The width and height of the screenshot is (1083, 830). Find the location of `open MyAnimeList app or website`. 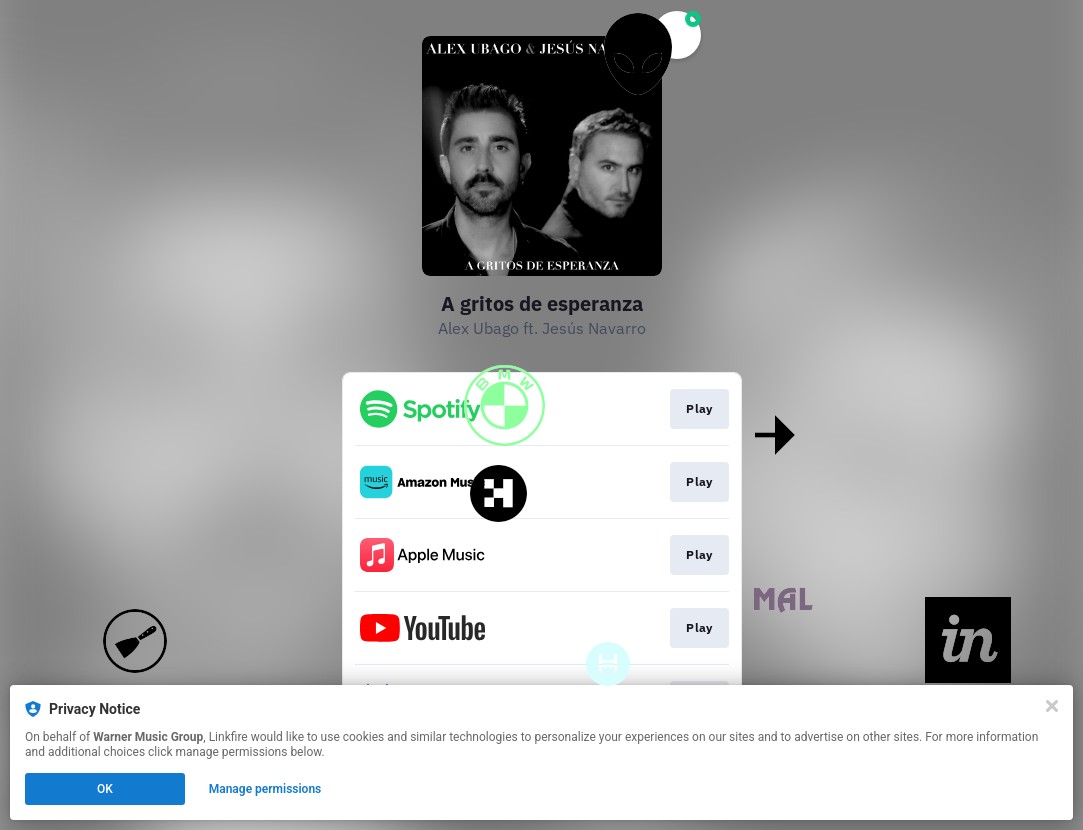

open MyAnimeList app or website is located at coordinates (783, 600).